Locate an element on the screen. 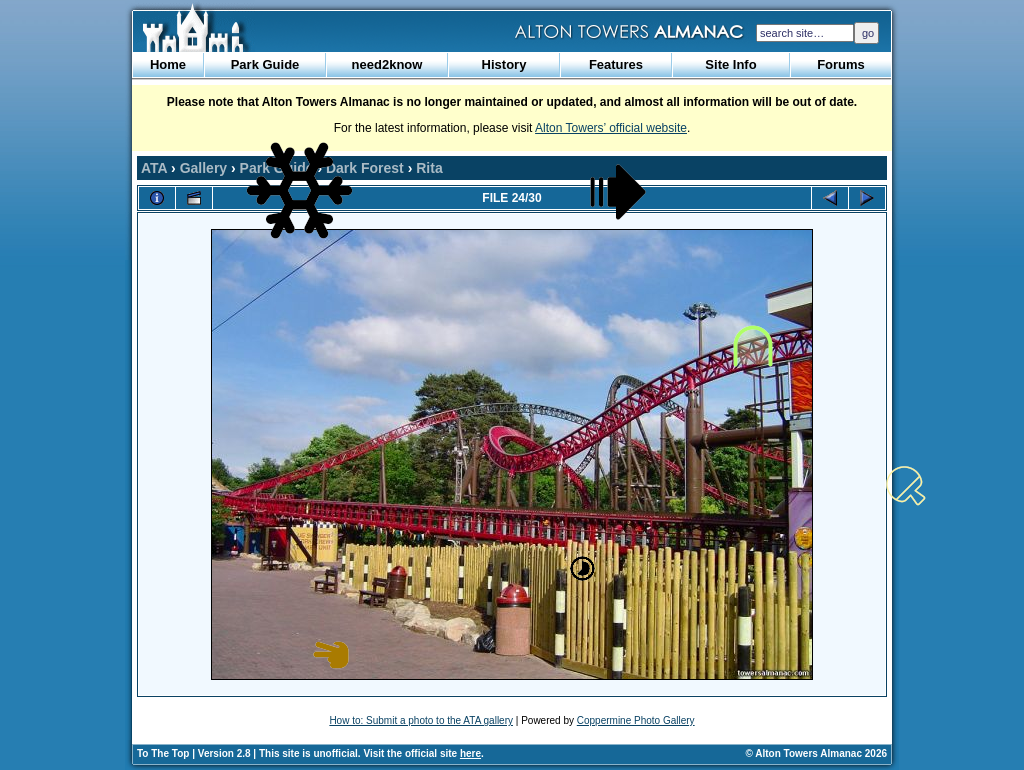  skip forward or advance multiple steps is located at coordinates (616, 192).